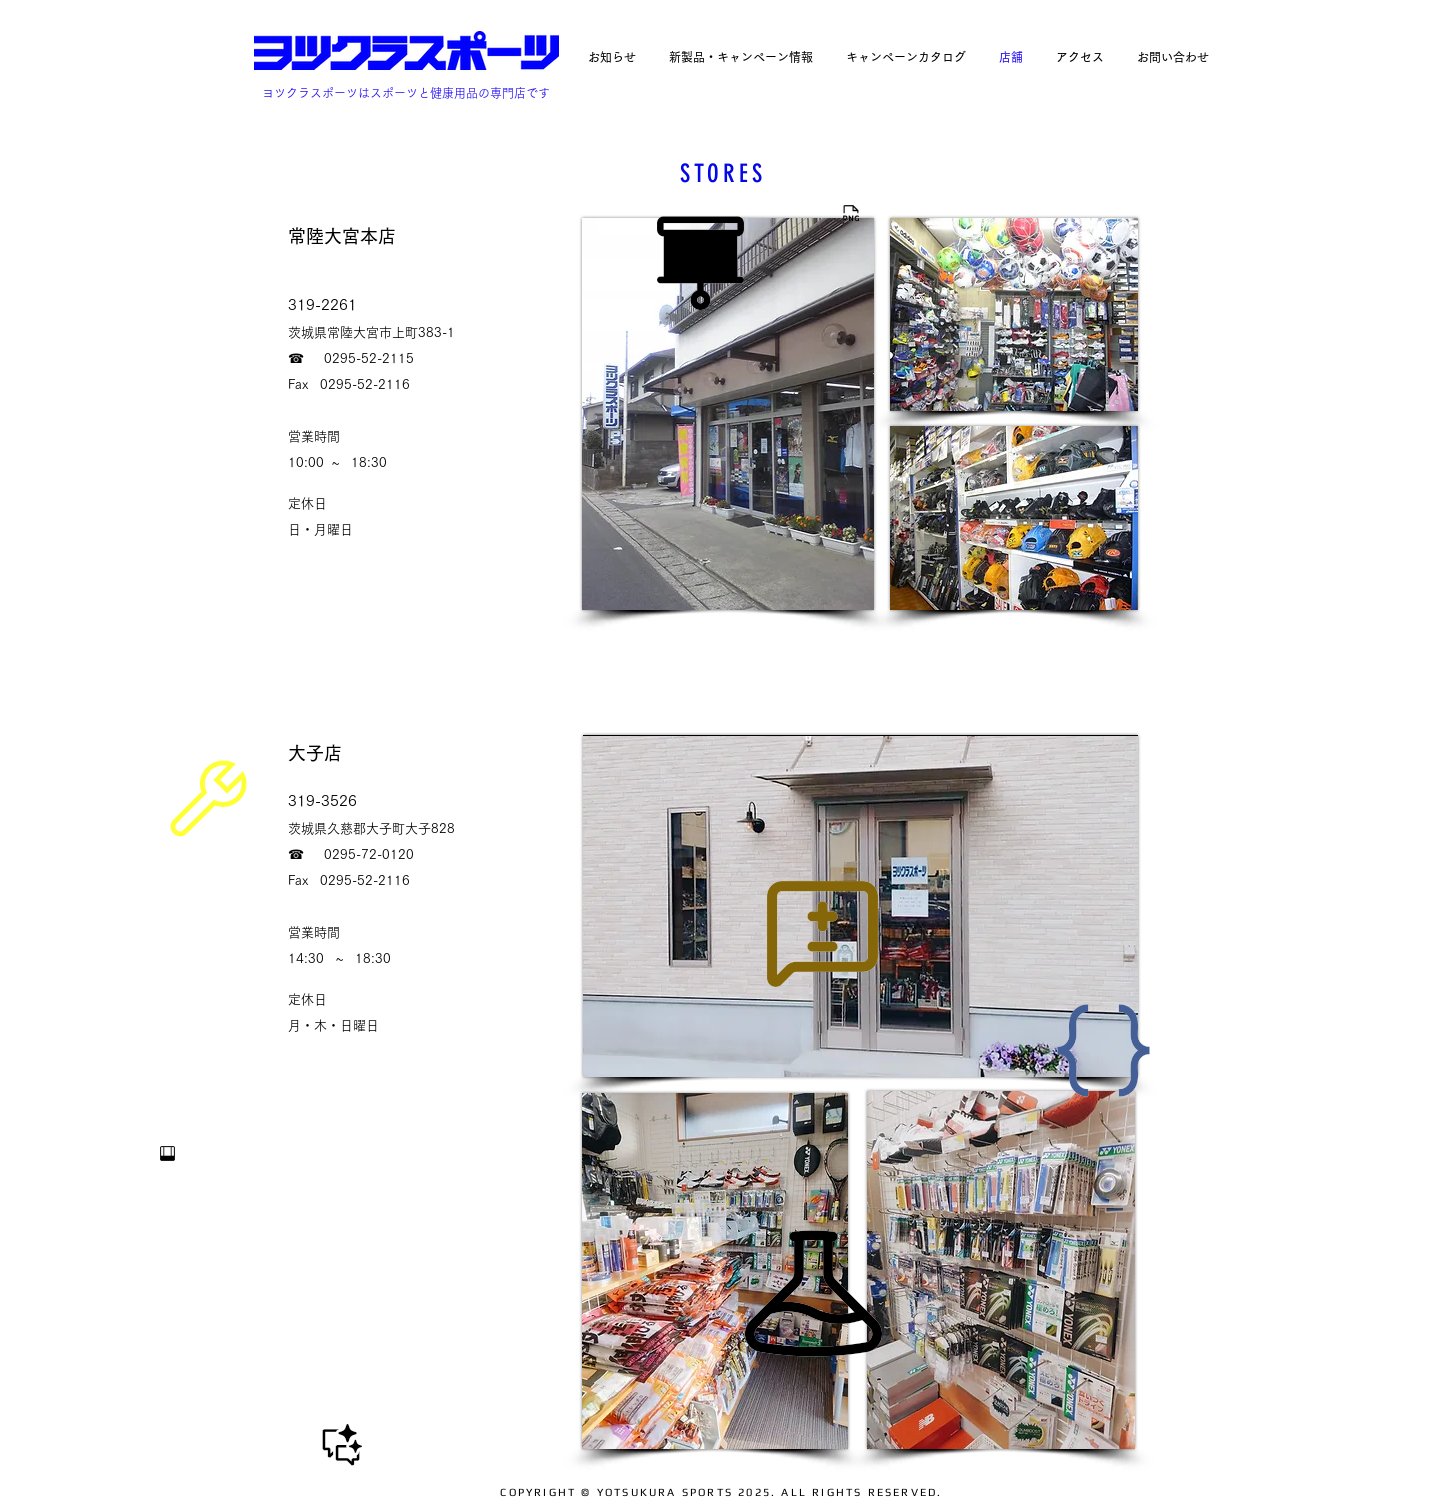 This screenshot has width=1445, height=1505. Describe the element at coordinates (822, 931) in the screenshot. I see `compare or show differences between messages` at that location.